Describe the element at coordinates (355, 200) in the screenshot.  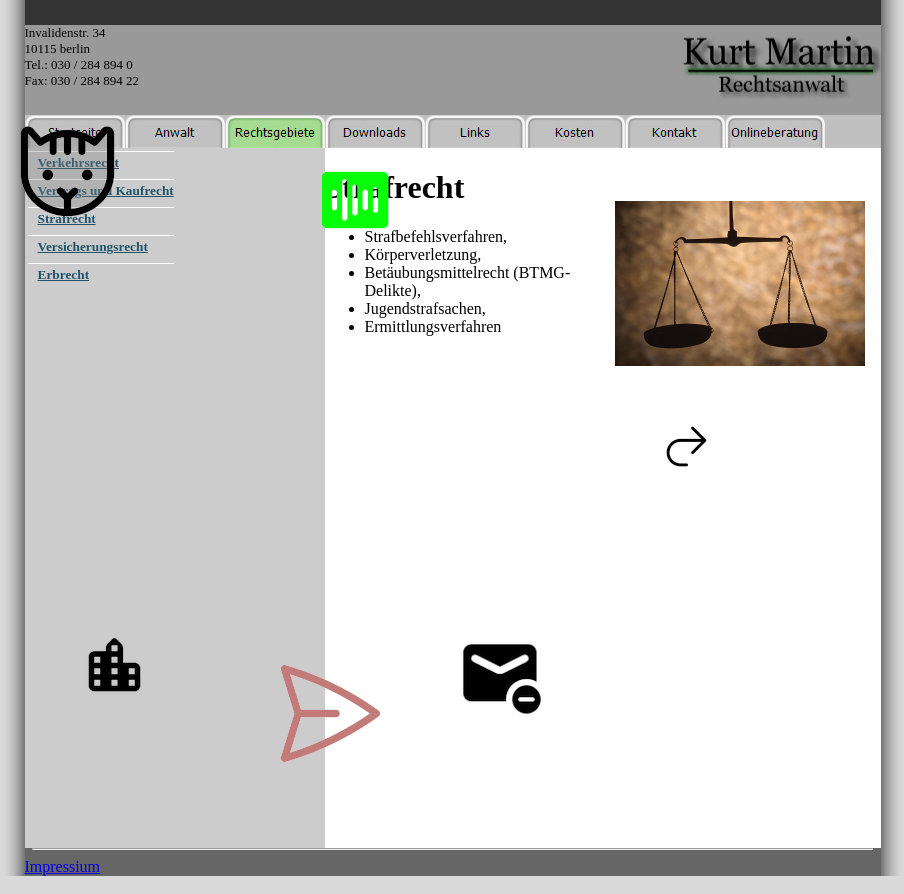
I see `access audio or sound settings` at that location.